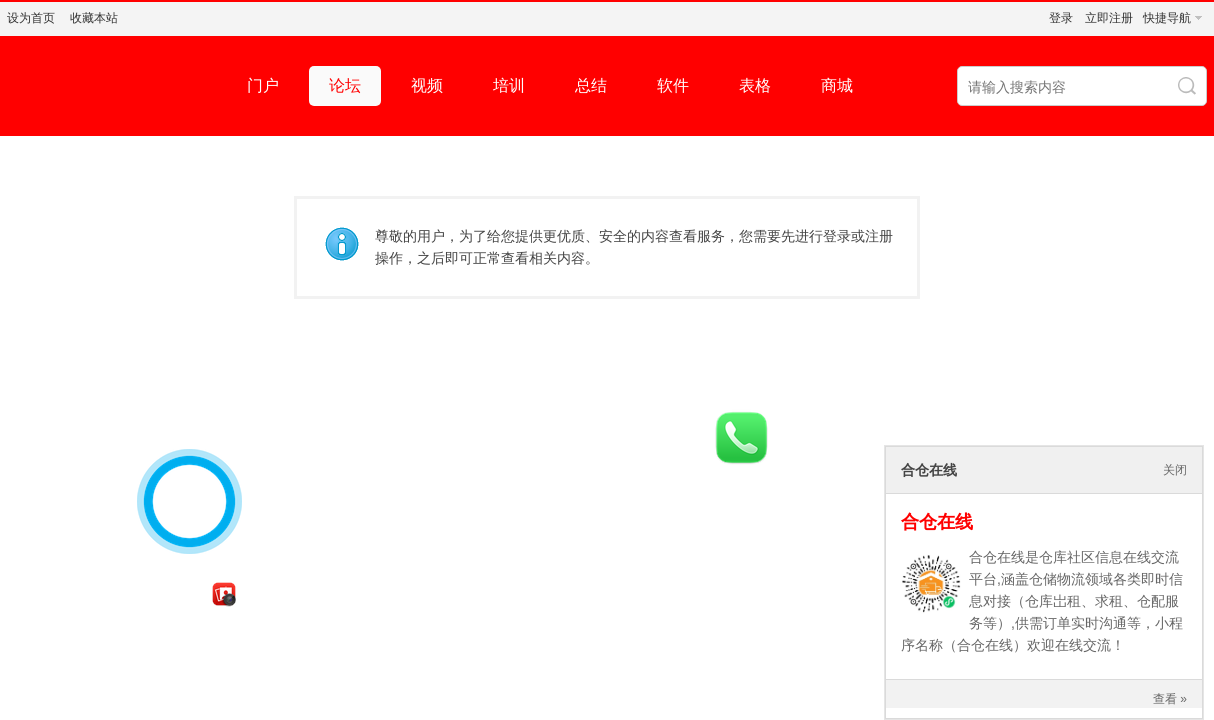  What do you see at coordinates (741, 437) in the screenshot?
I see `open the phone app to make a call` at bounding box center [741, 437].